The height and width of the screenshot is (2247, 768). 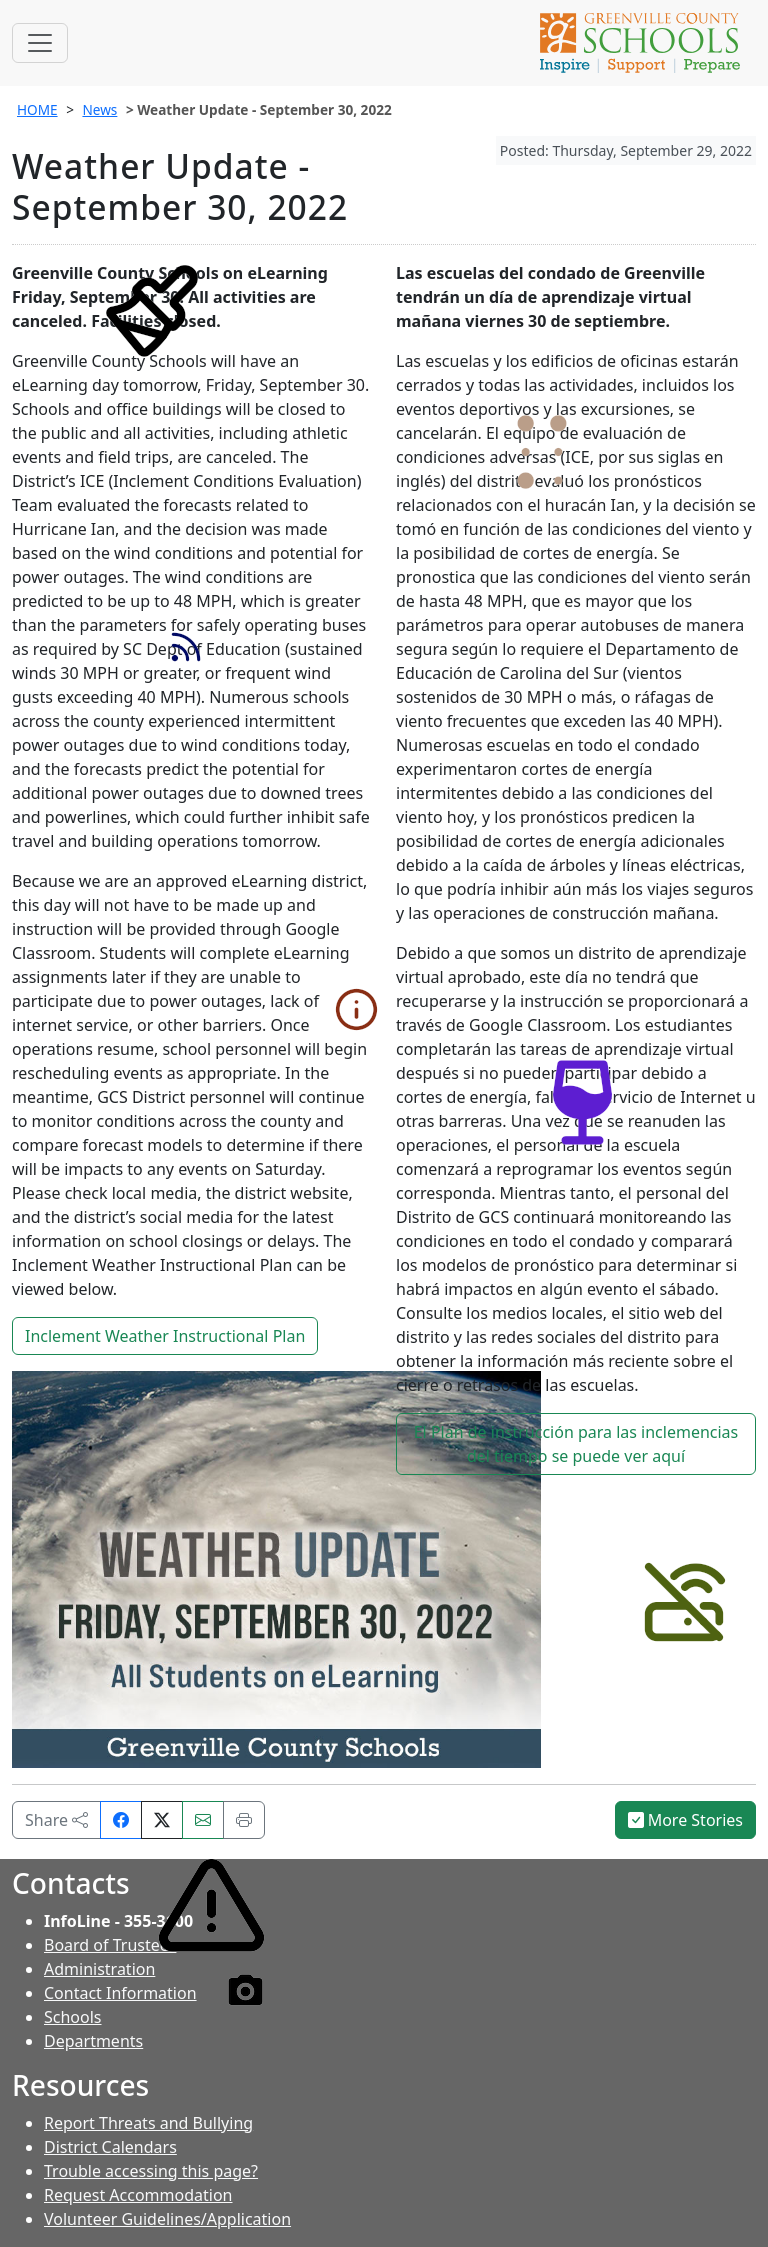 What do you see at coordinates (542, 452) in the screenshot?
I see `enable braille accessibility features` at bounding box center [542, 452].